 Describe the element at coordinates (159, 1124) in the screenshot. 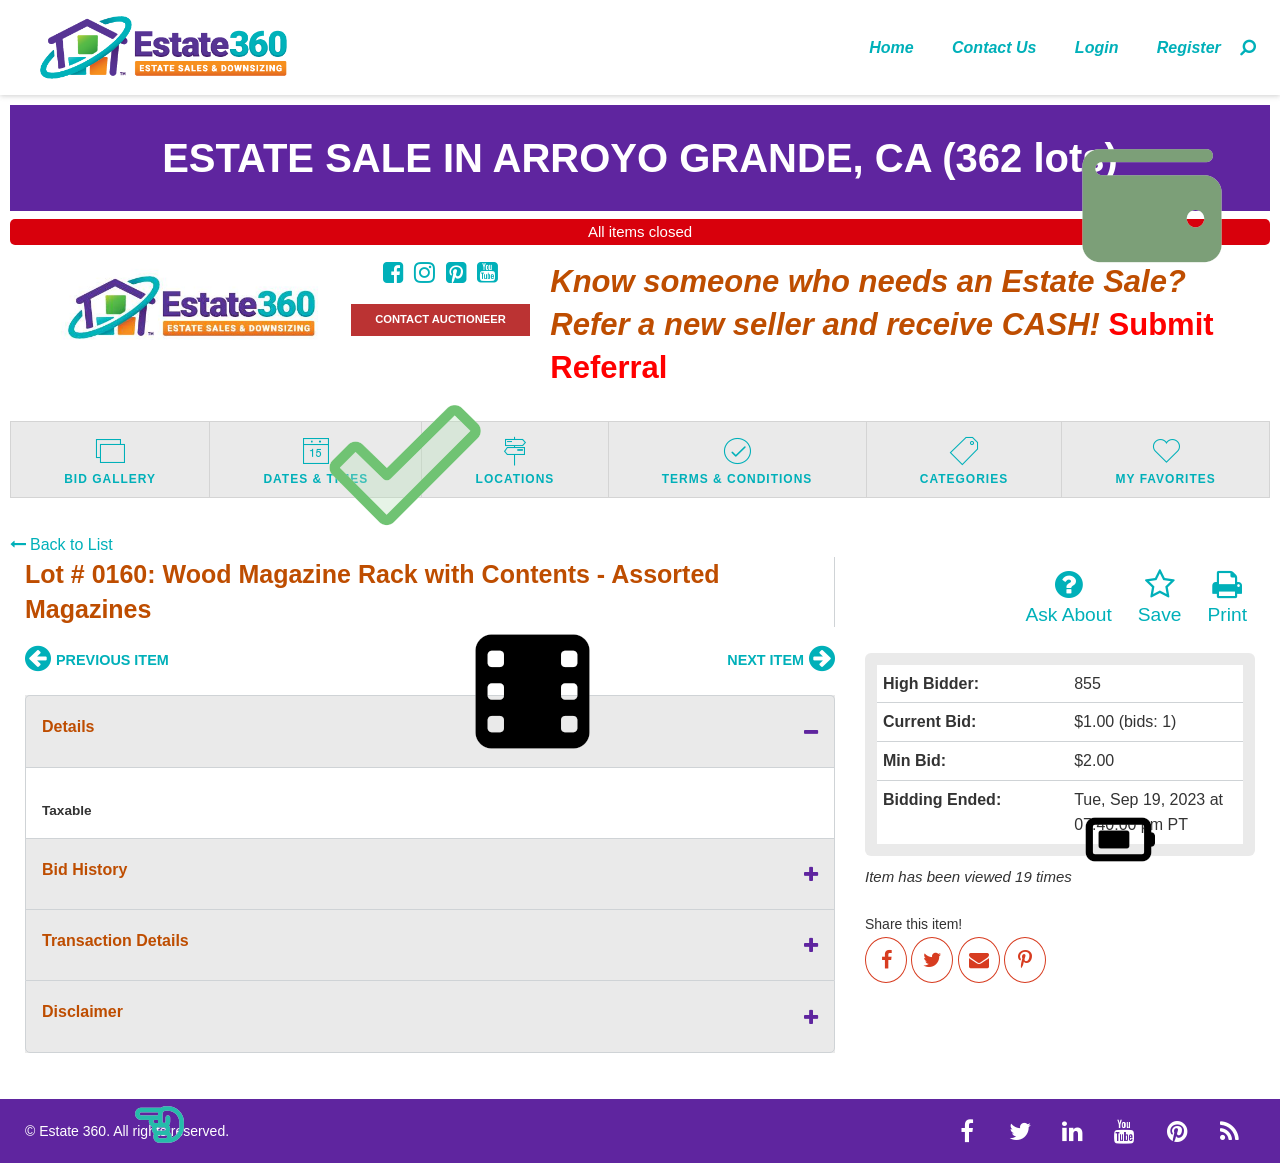

I see `navigate to the previous item or screen` at that location.